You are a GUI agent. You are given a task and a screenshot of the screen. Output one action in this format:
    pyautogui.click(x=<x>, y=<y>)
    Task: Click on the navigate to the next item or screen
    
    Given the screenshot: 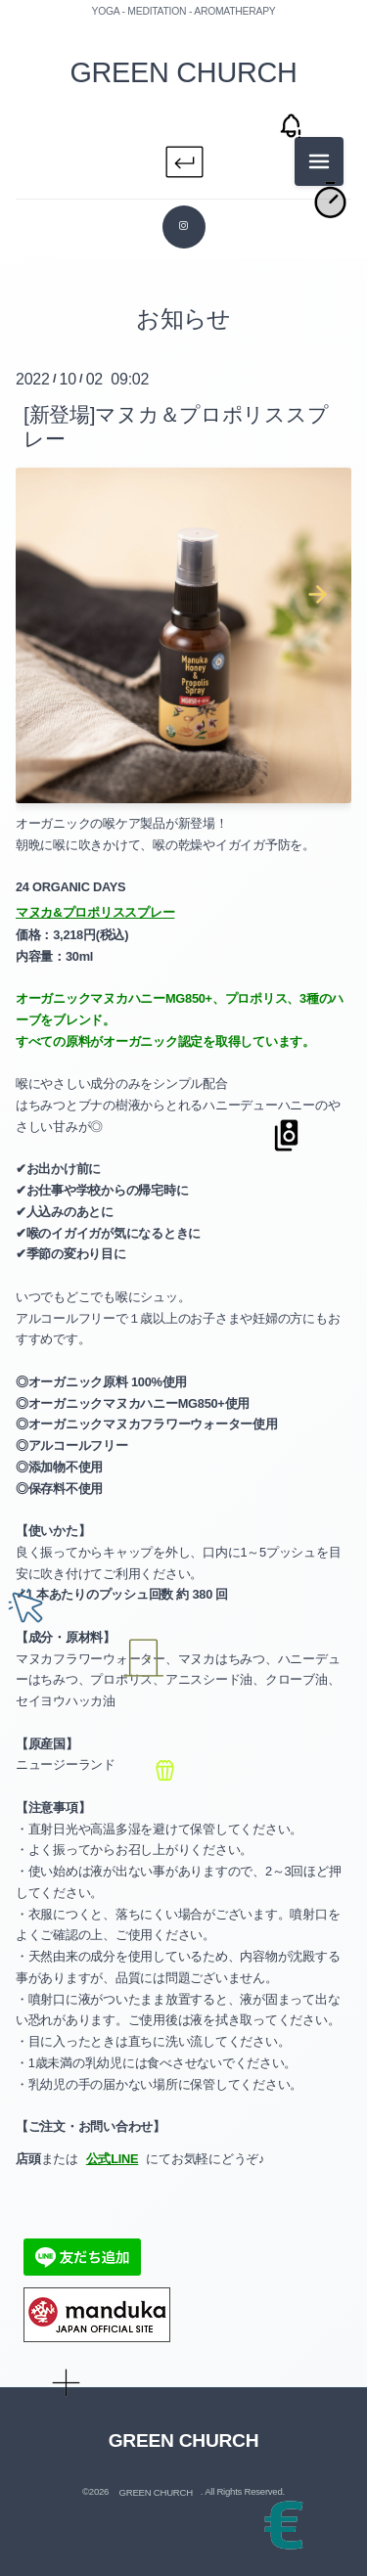 What is the action you would take?
    pyautogui.click(x=317, y=594)
    